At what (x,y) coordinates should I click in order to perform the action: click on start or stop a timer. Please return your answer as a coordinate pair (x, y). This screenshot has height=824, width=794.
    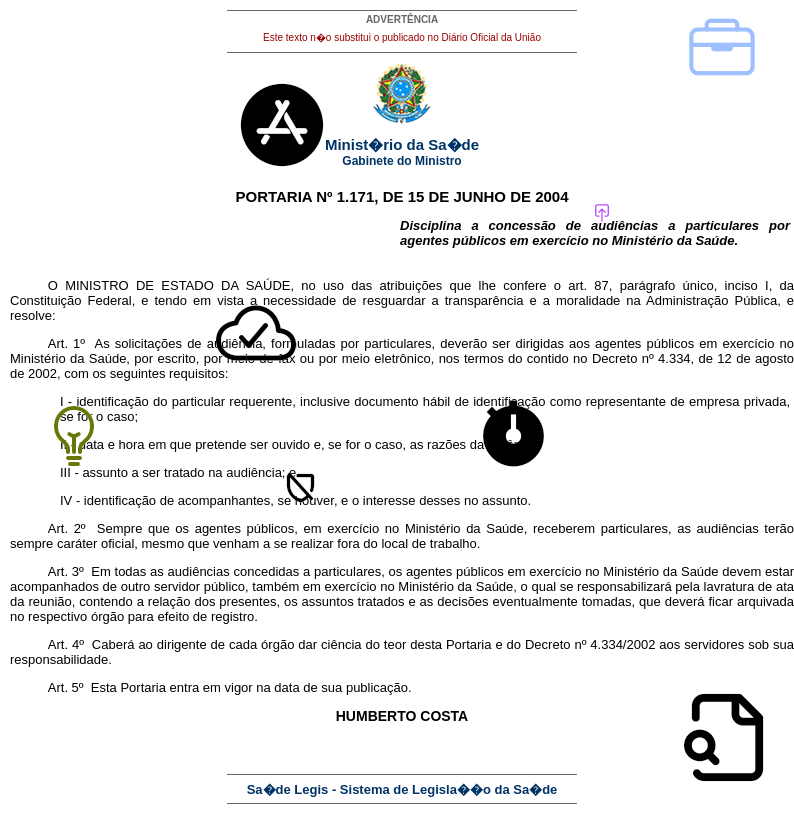
    Looking at the image, I should click on (513, 433).